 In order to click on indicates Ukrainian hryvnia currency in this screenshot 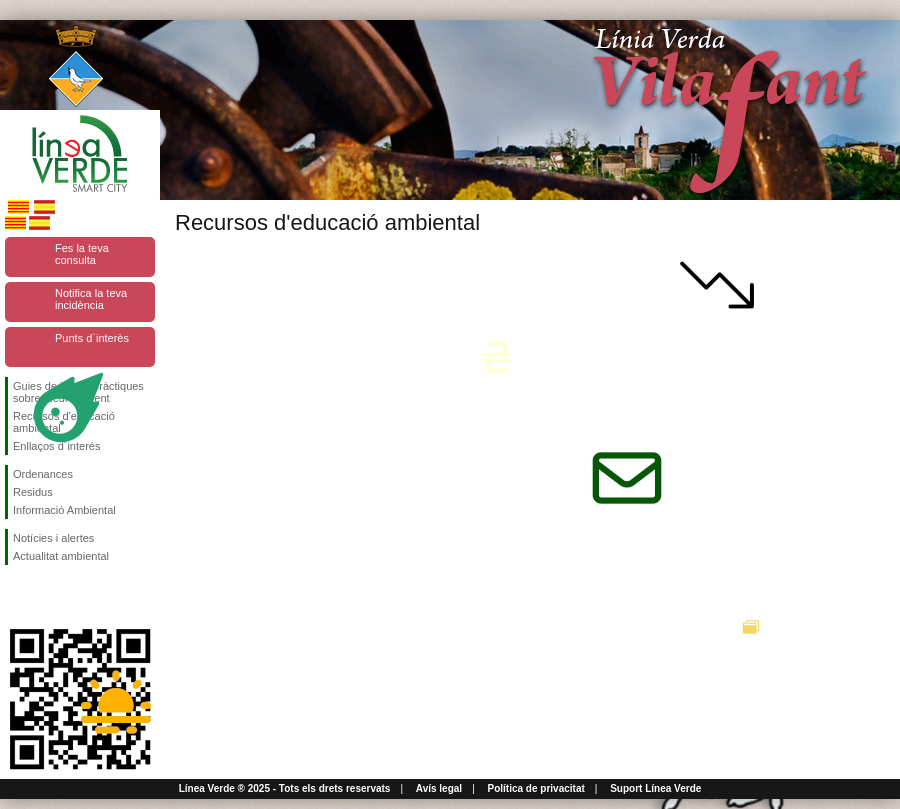, I will do `click(496, 357)`.